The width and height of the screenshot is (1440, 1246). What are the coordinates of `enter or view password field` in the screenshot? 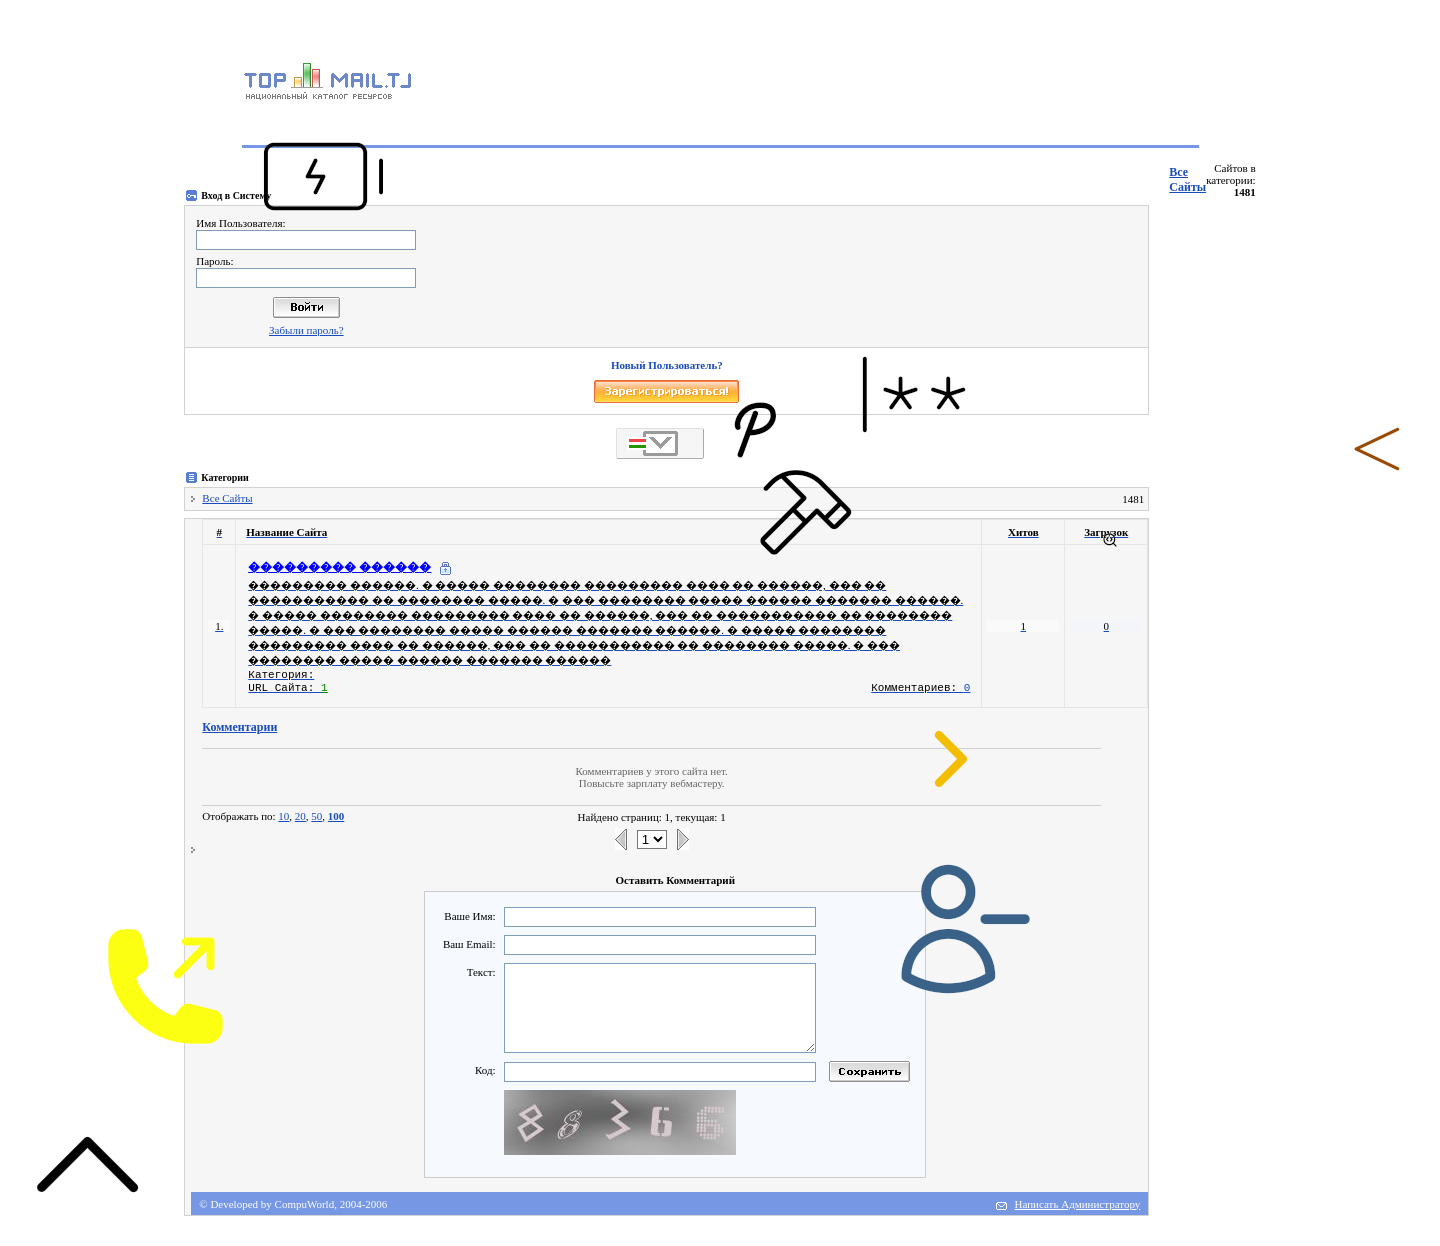 It's located at (908, 394).